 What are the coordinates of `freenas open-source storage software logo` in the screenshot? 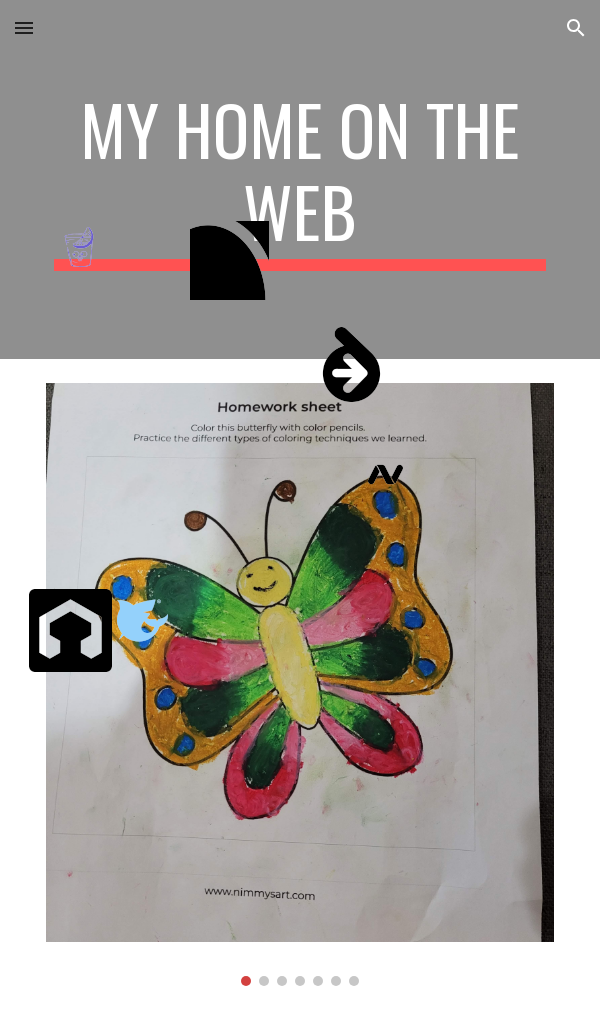 It's located at (142, 620).